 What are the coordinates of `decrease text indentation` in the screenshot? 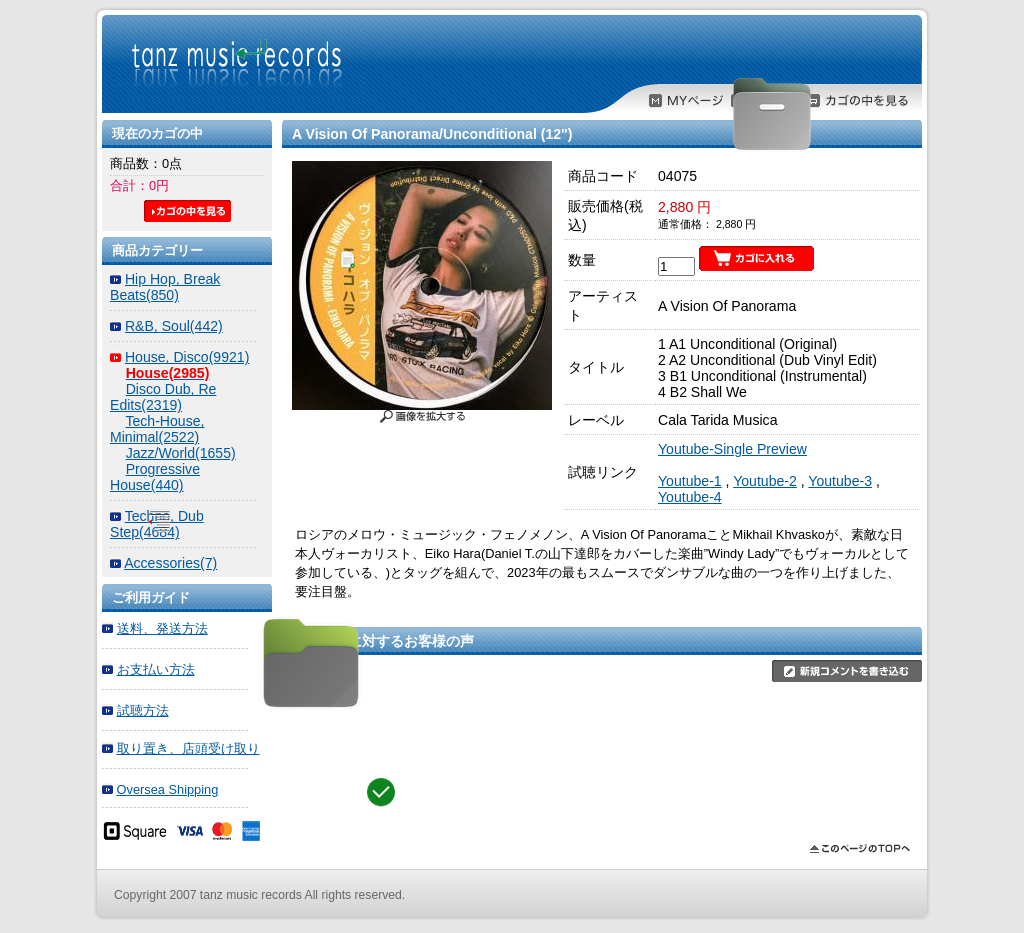 It's located at (159, 521).